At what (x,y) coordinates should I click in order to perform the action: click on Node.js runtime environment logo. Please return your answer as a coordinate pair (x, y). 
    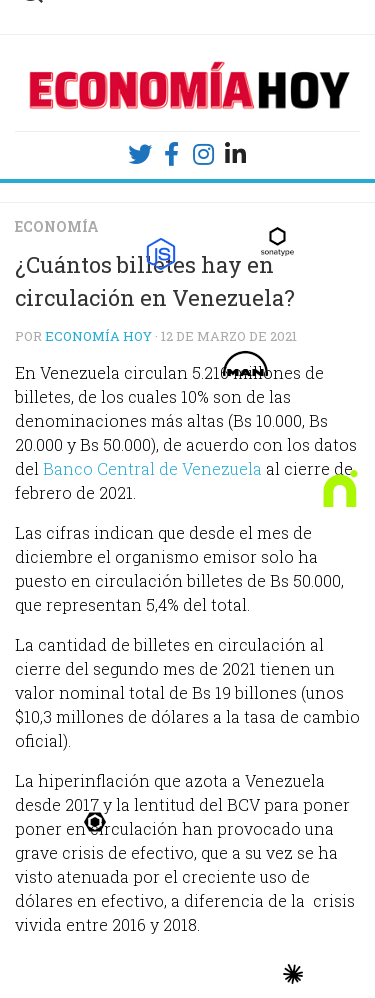
    Looking at the image, I should click on (161, 254).